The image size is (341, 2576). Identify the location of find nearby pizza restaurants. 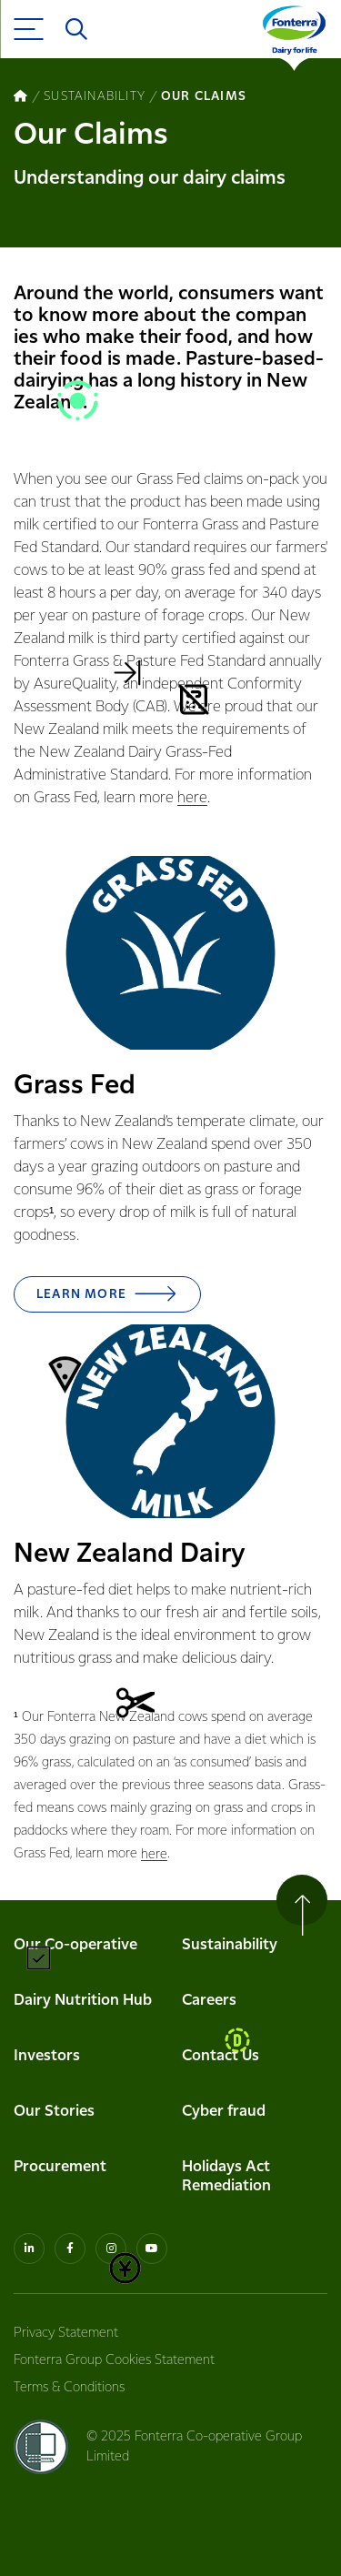
(65, 1374).